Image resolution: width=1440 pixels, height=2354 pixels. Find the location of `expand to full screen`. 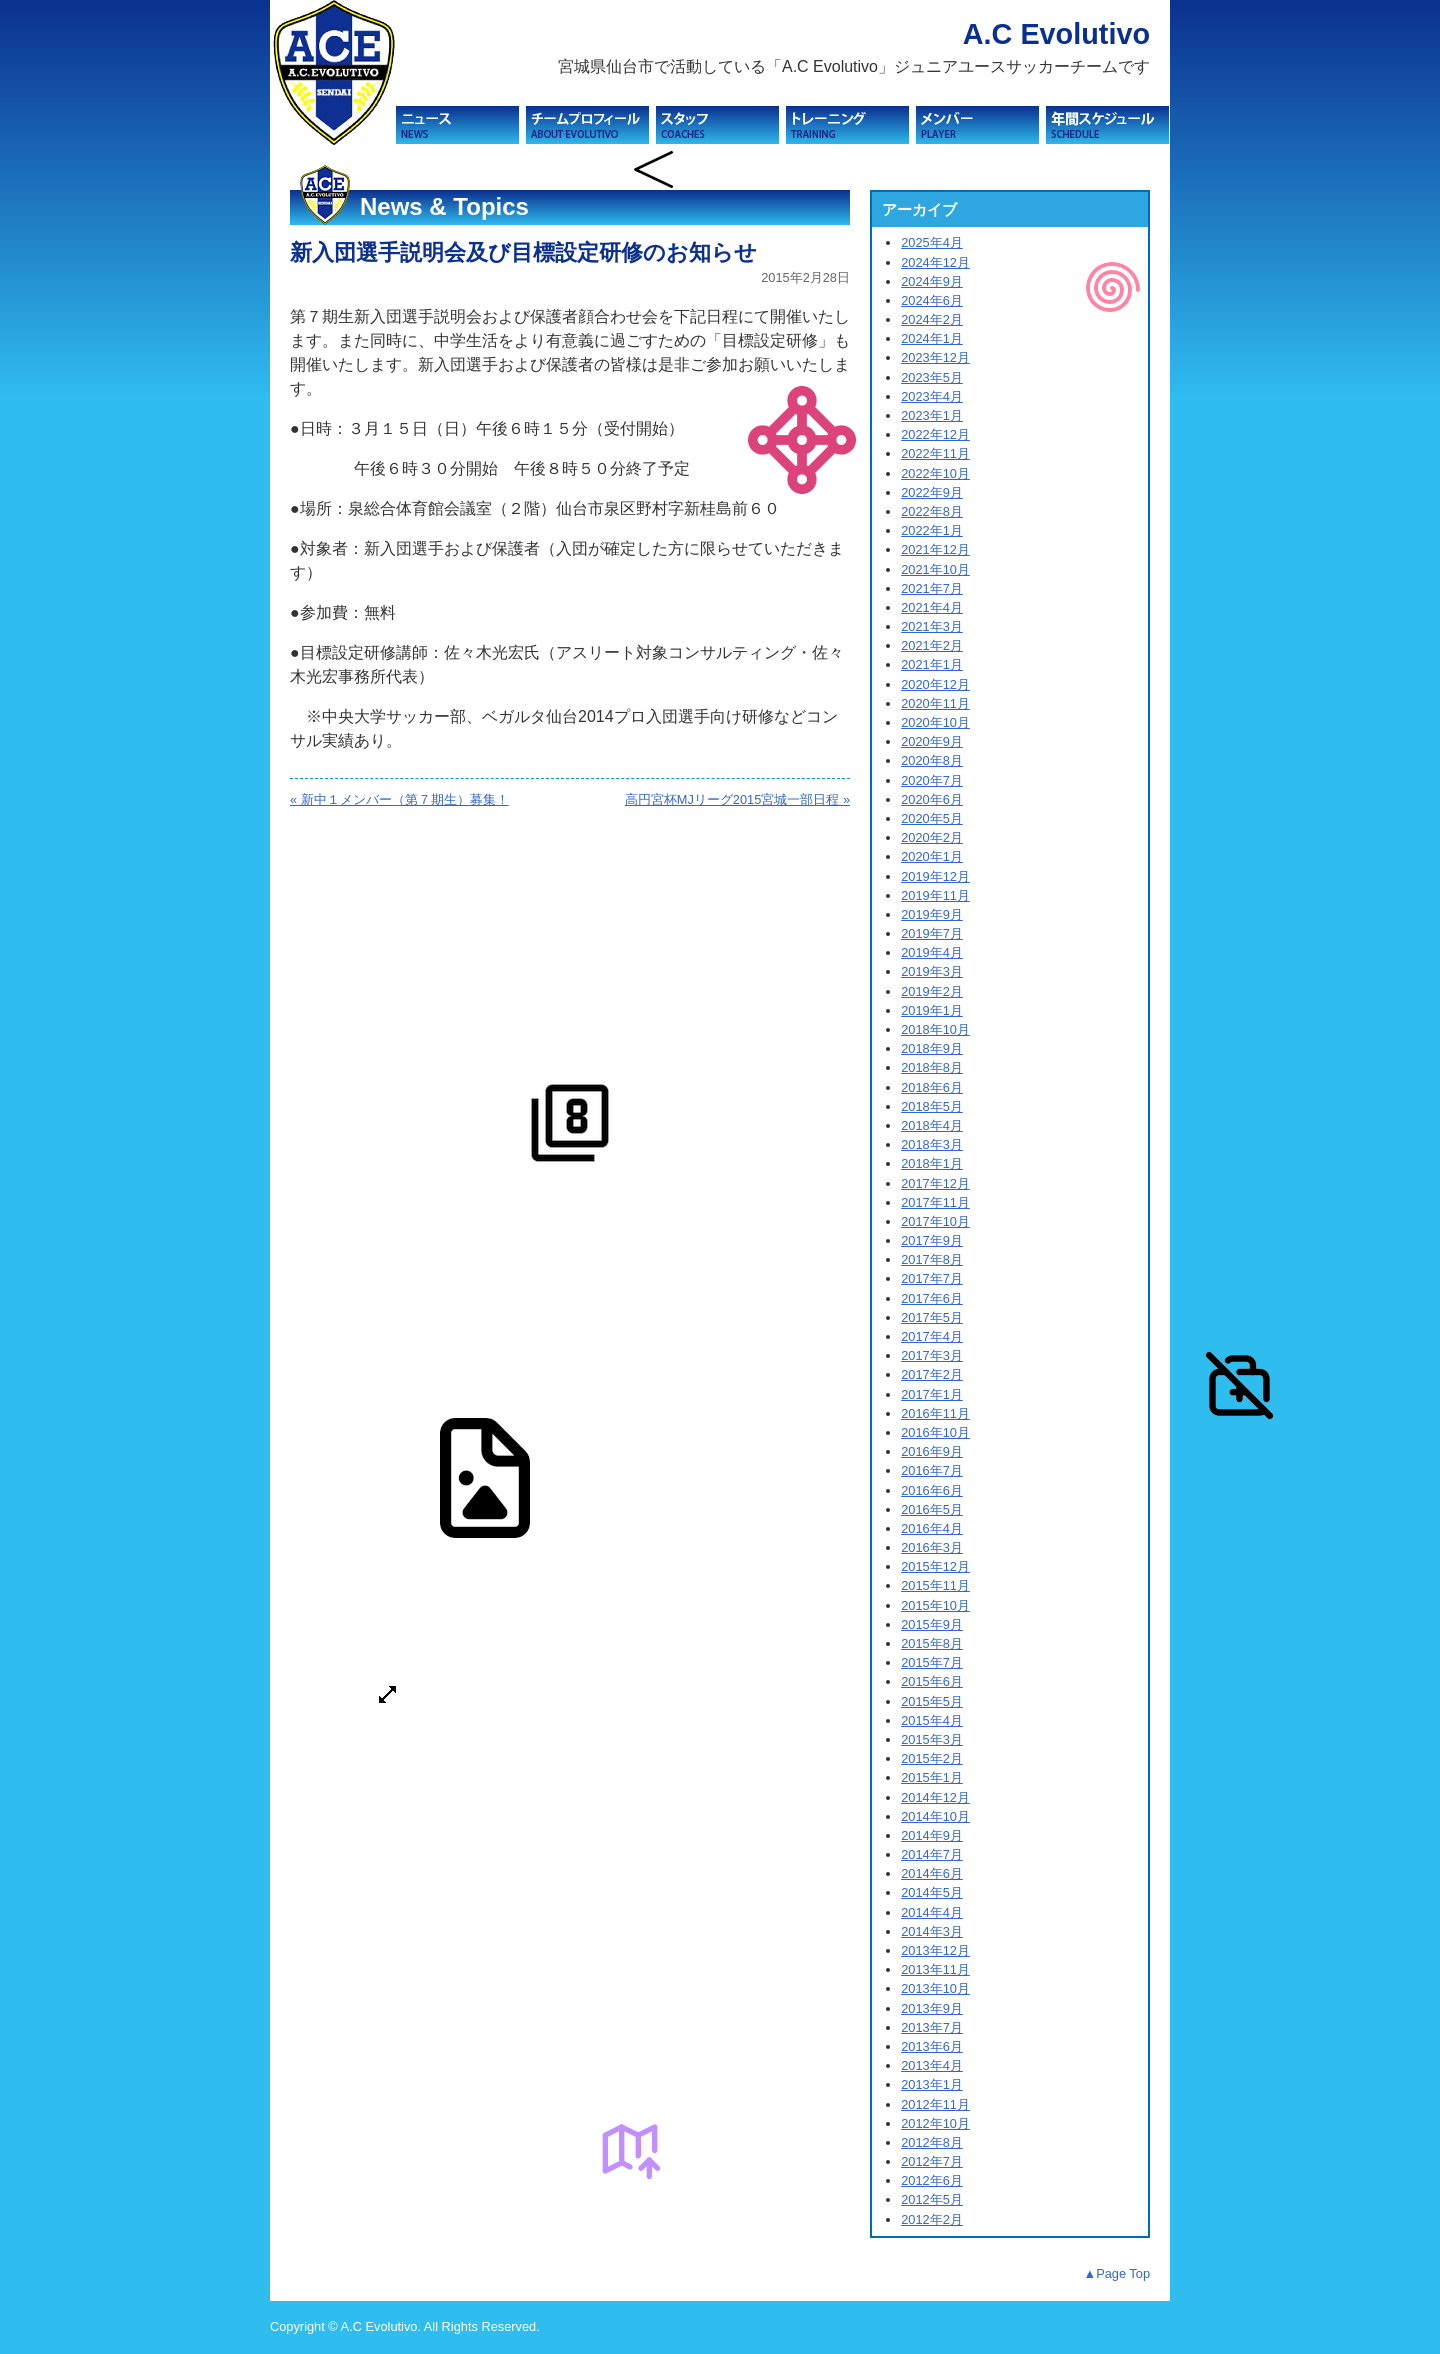

expand to full screen is located at coordinates (387, 1694).